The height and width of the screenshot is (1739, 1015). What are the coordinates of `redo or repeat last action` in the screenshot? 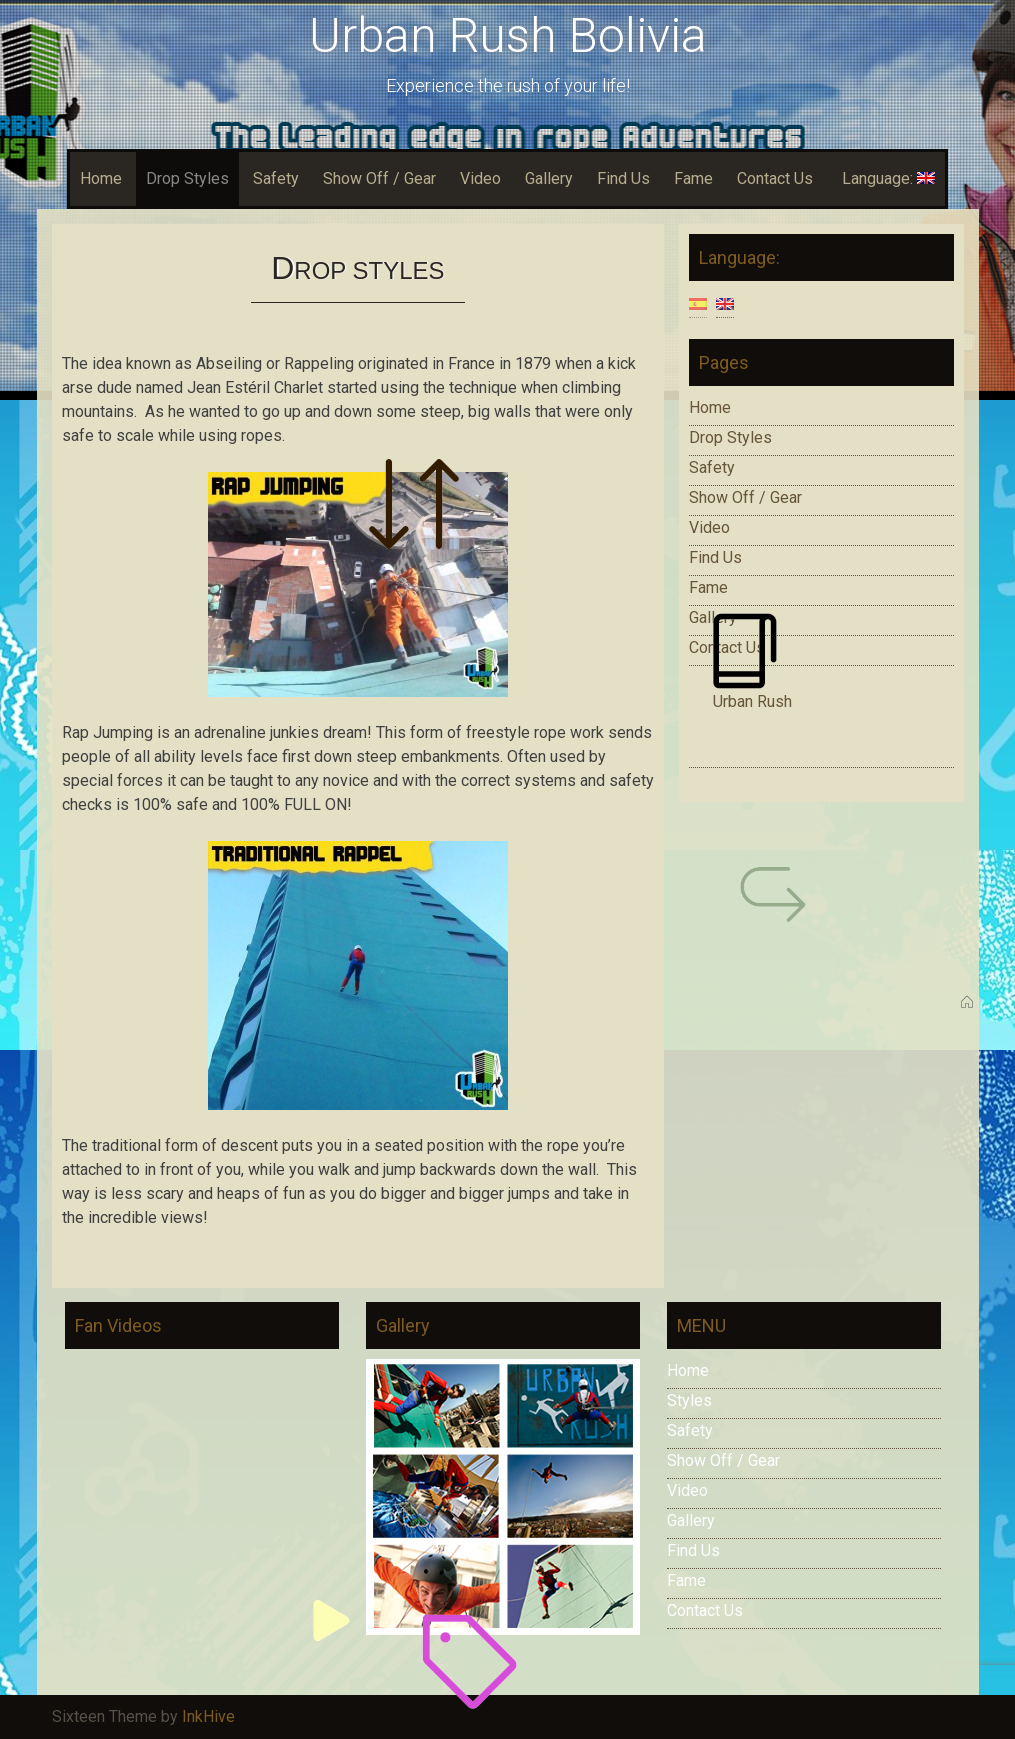 It's located at (773, 892).